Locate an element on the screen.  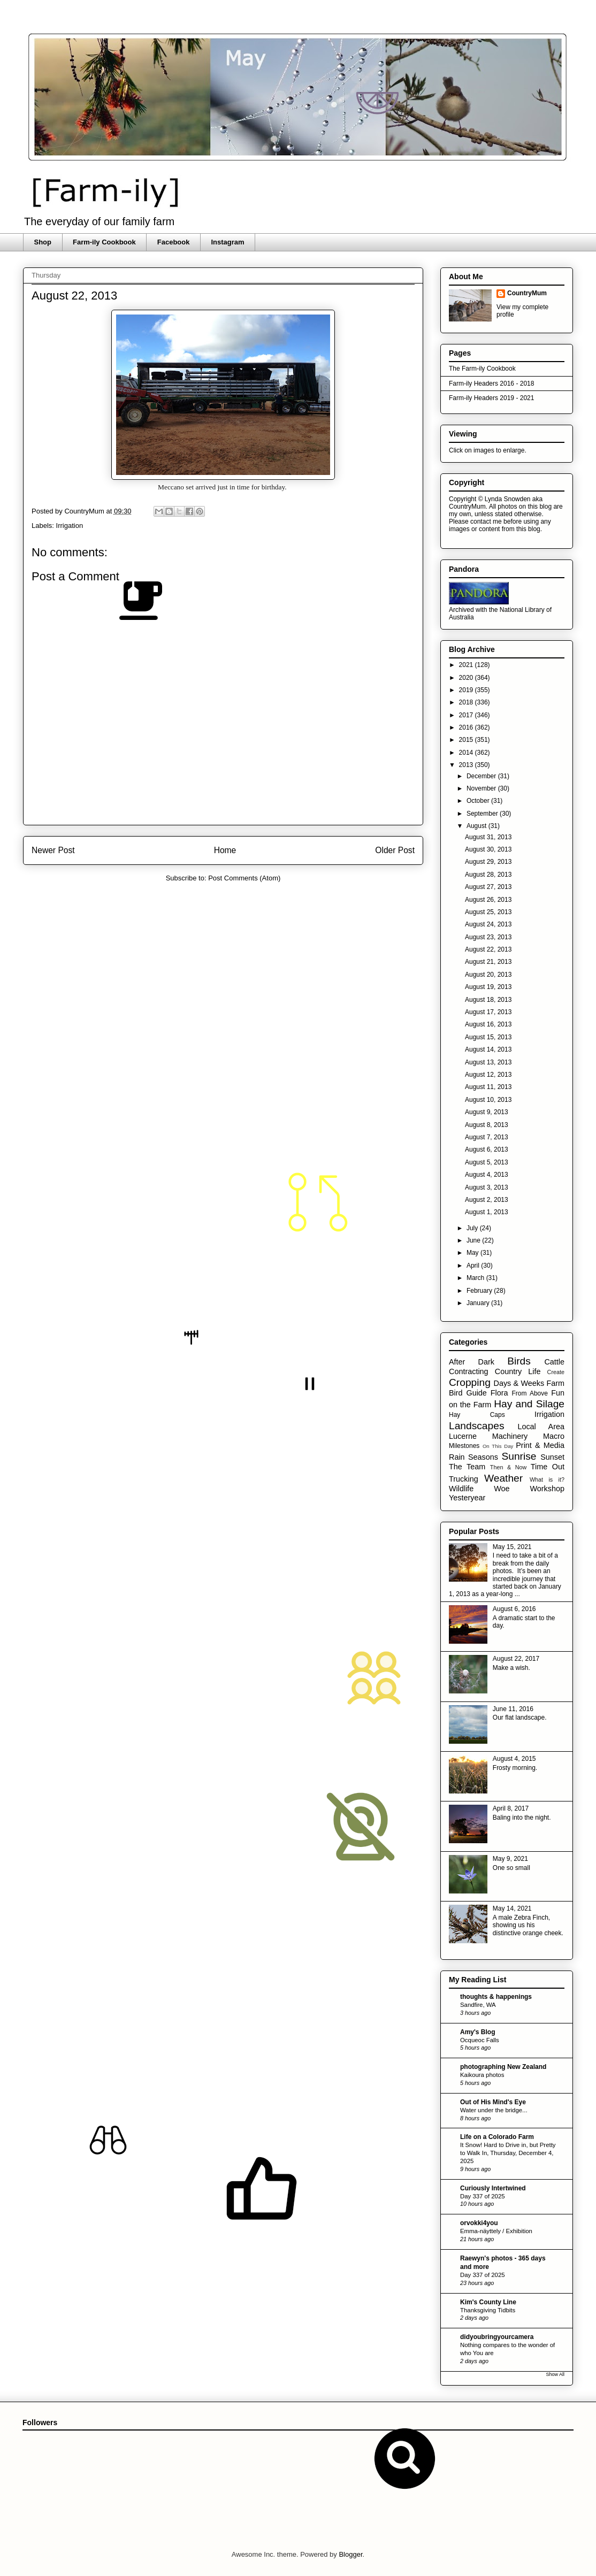
pause media playback is located at coordinates (310, 1384).